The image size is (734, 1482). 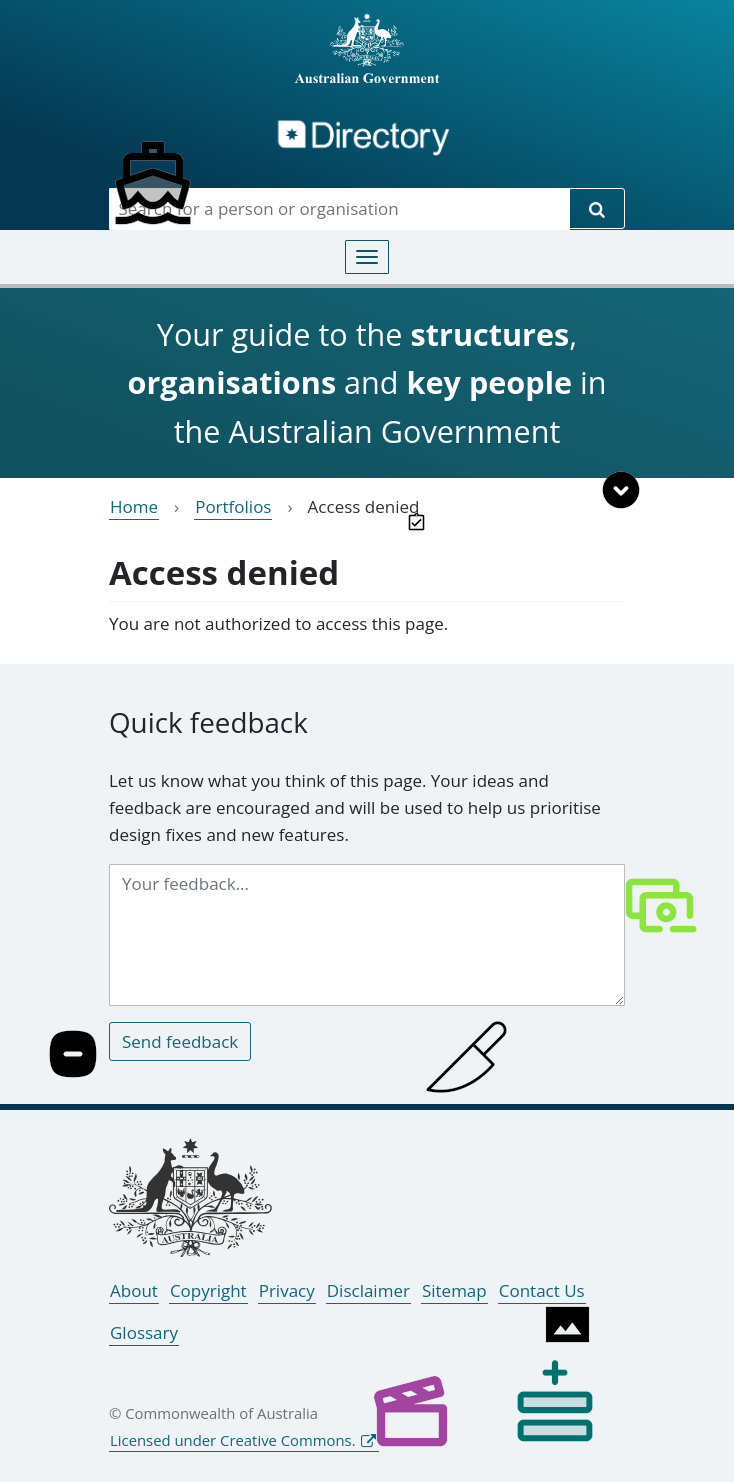 I want to click on task completed successfully, so click(x=416, y=522).